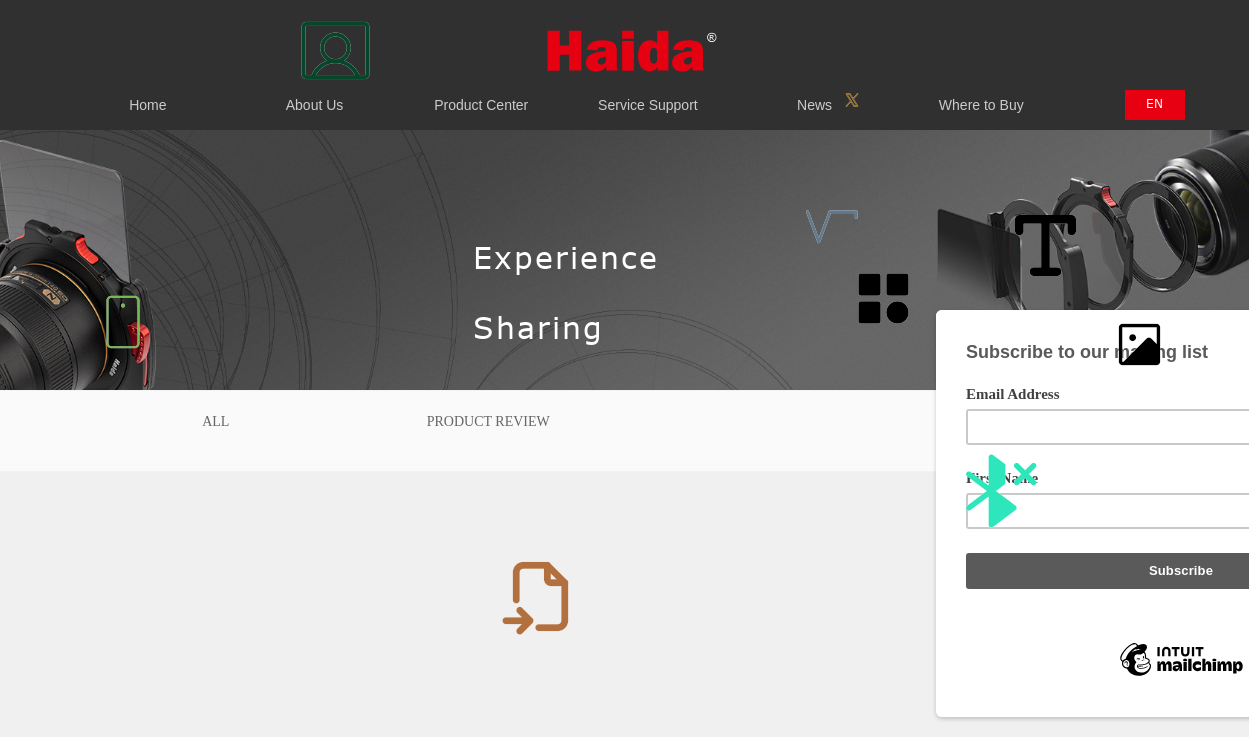 This screenshot has width=1249, height=737. Describe the element at coordinates (830, 223) in the screenshot. I see `calculate square root` at that location.